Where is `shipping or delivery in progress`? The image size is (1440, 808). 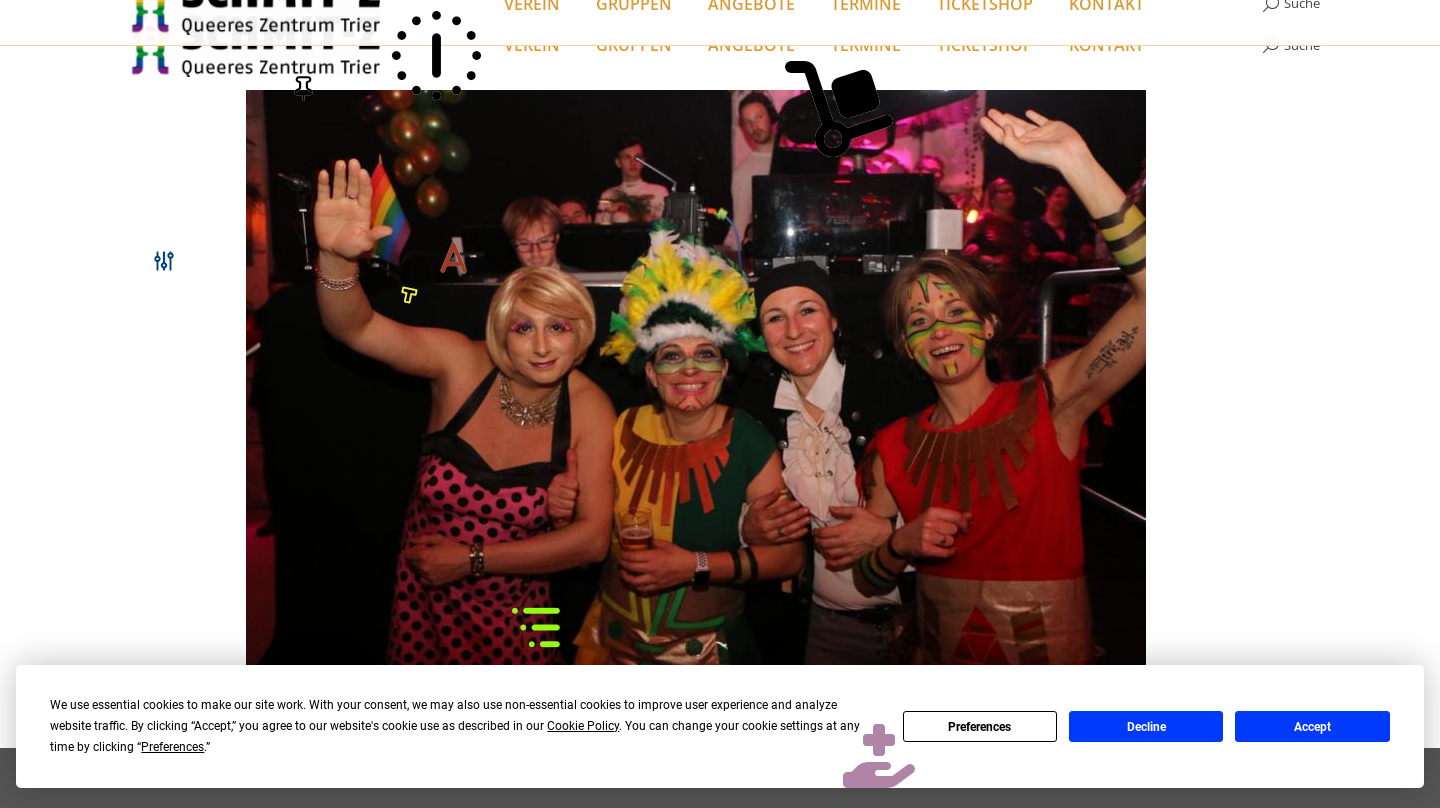
shipping or delivery in progress is located at coordinates (839, 109).